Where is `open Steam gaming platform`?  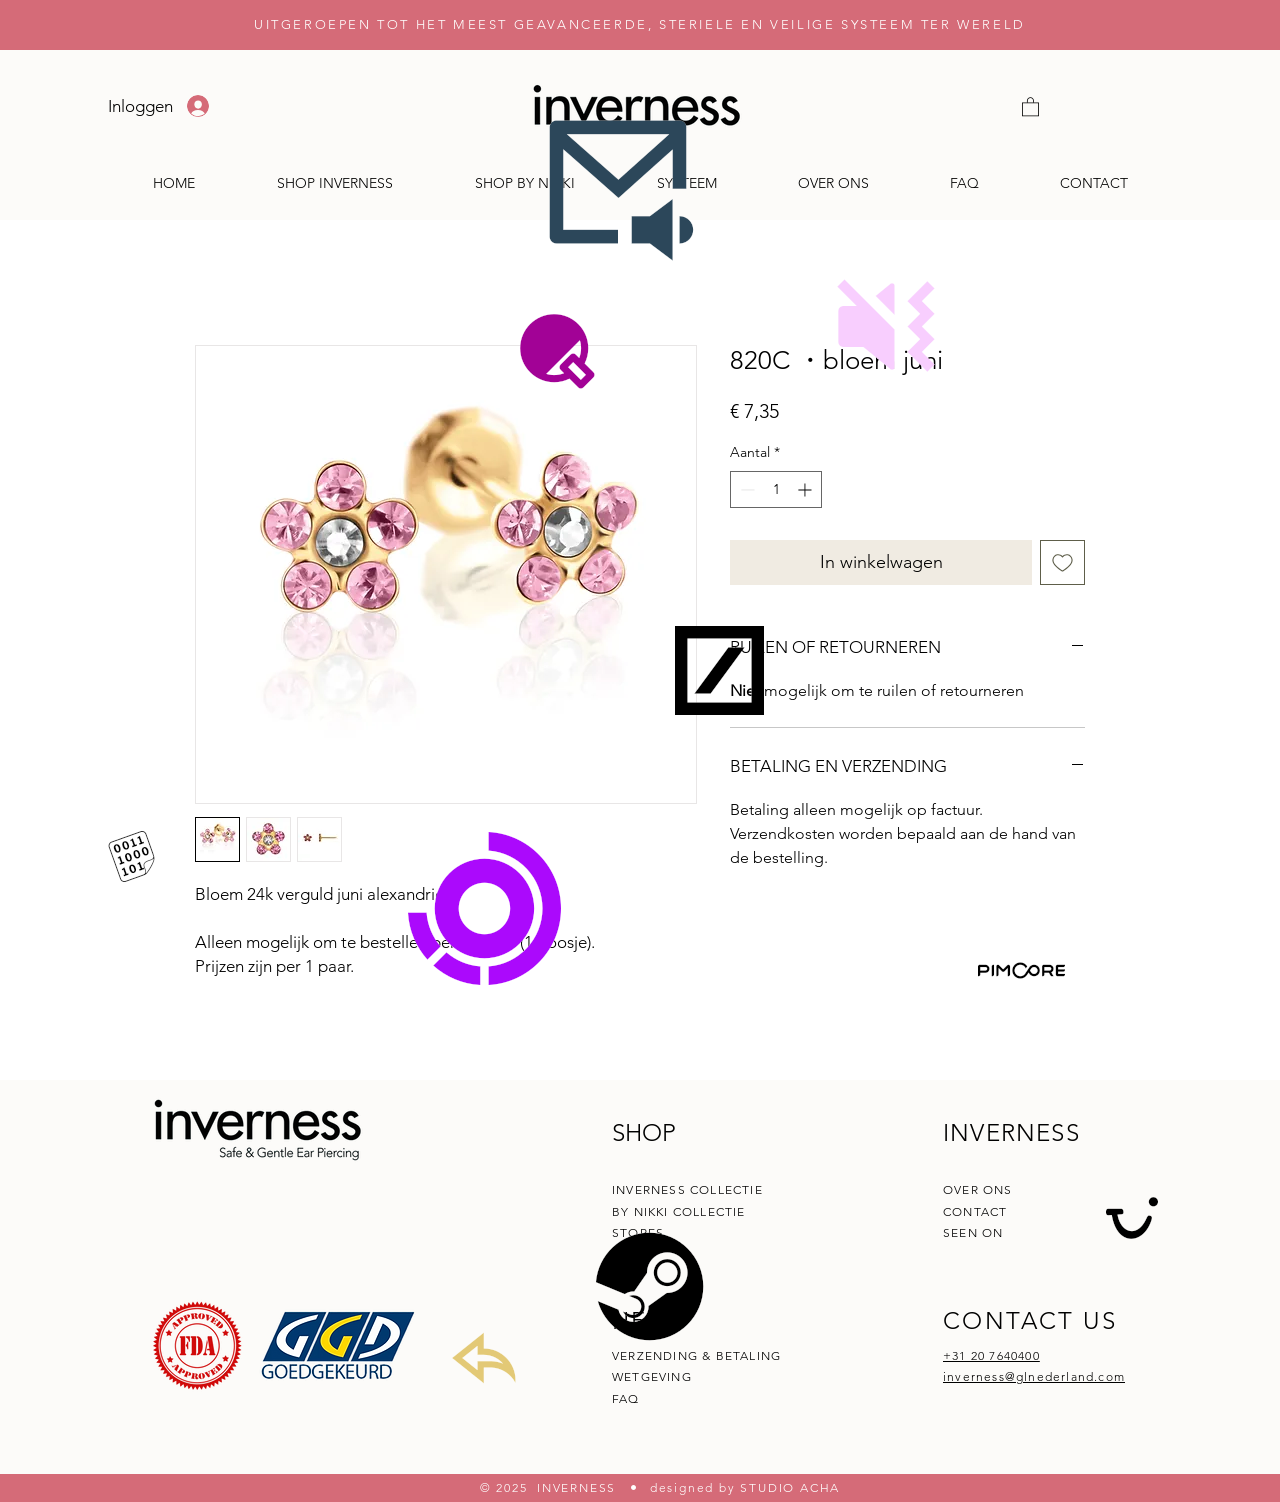
open Steam gaming platform is located at coordinates (649, 1286).